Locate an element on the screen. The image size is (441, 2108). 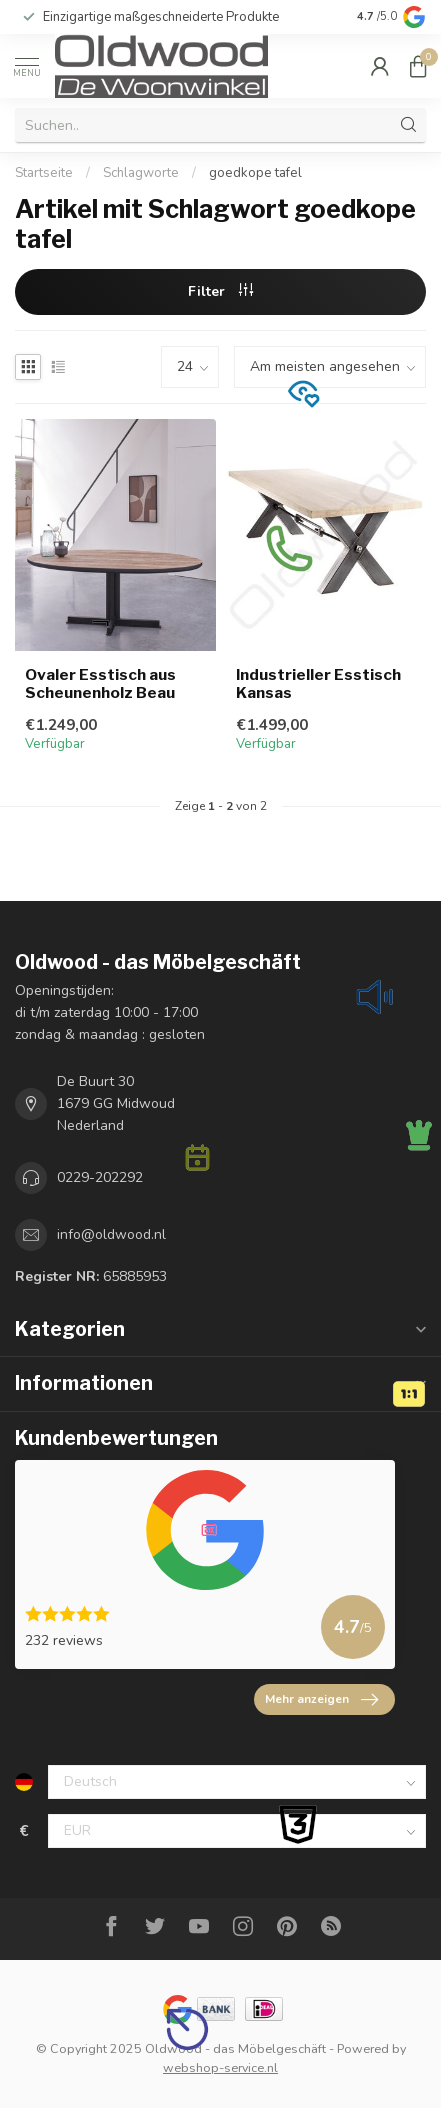
navigate back or return to previous screen is located at coordinates (187, 2029).